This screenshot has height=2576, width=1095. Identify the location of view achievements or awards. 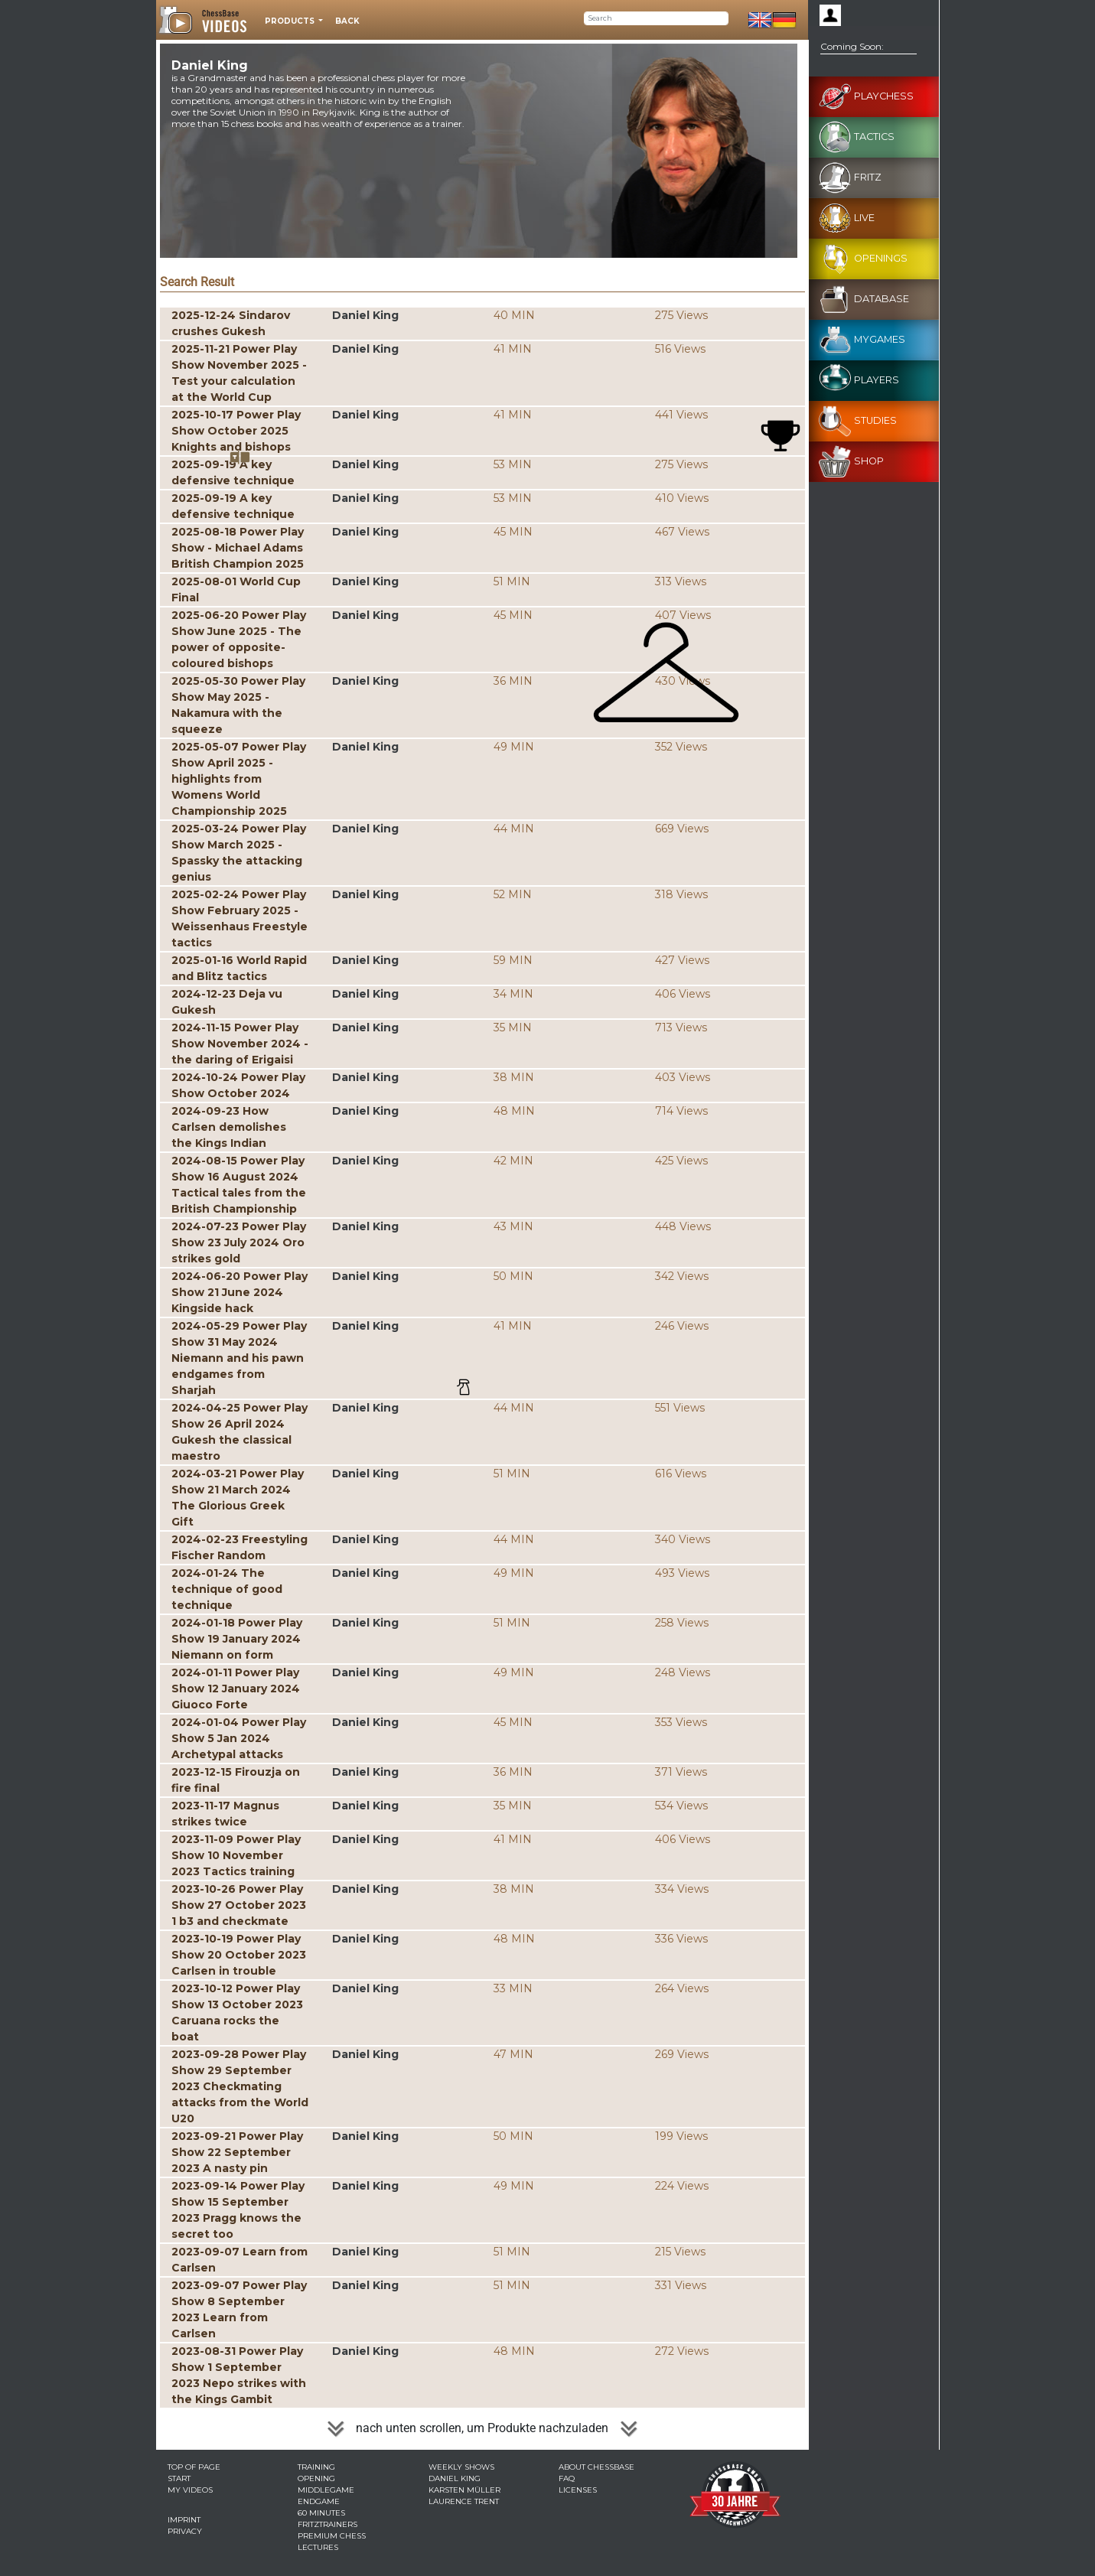
(781, 435).